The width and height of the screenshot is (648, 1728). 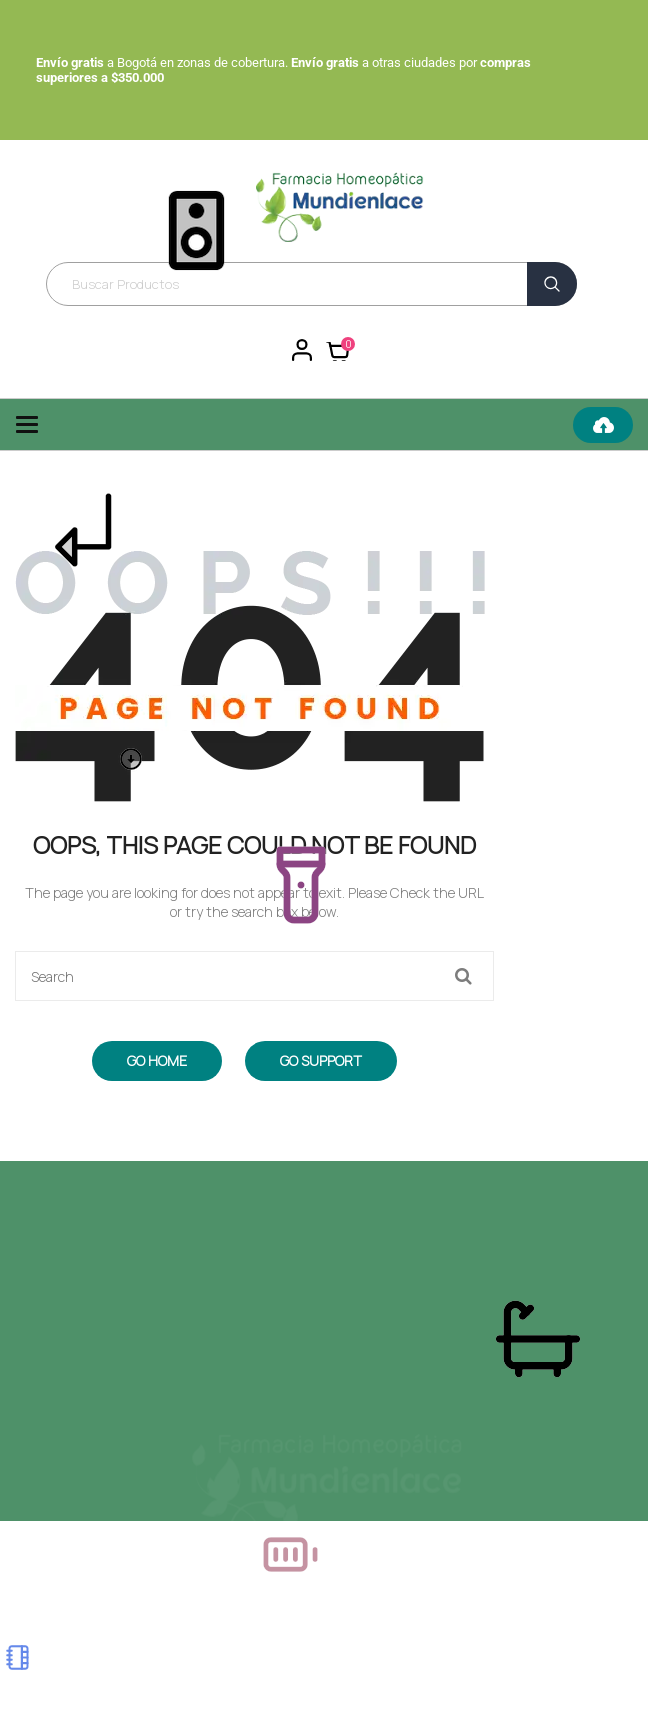 What do you see at coordinates (301, 885) in the screenshot?
I see `turn on device flashlight` at bounding box center [301, 885].